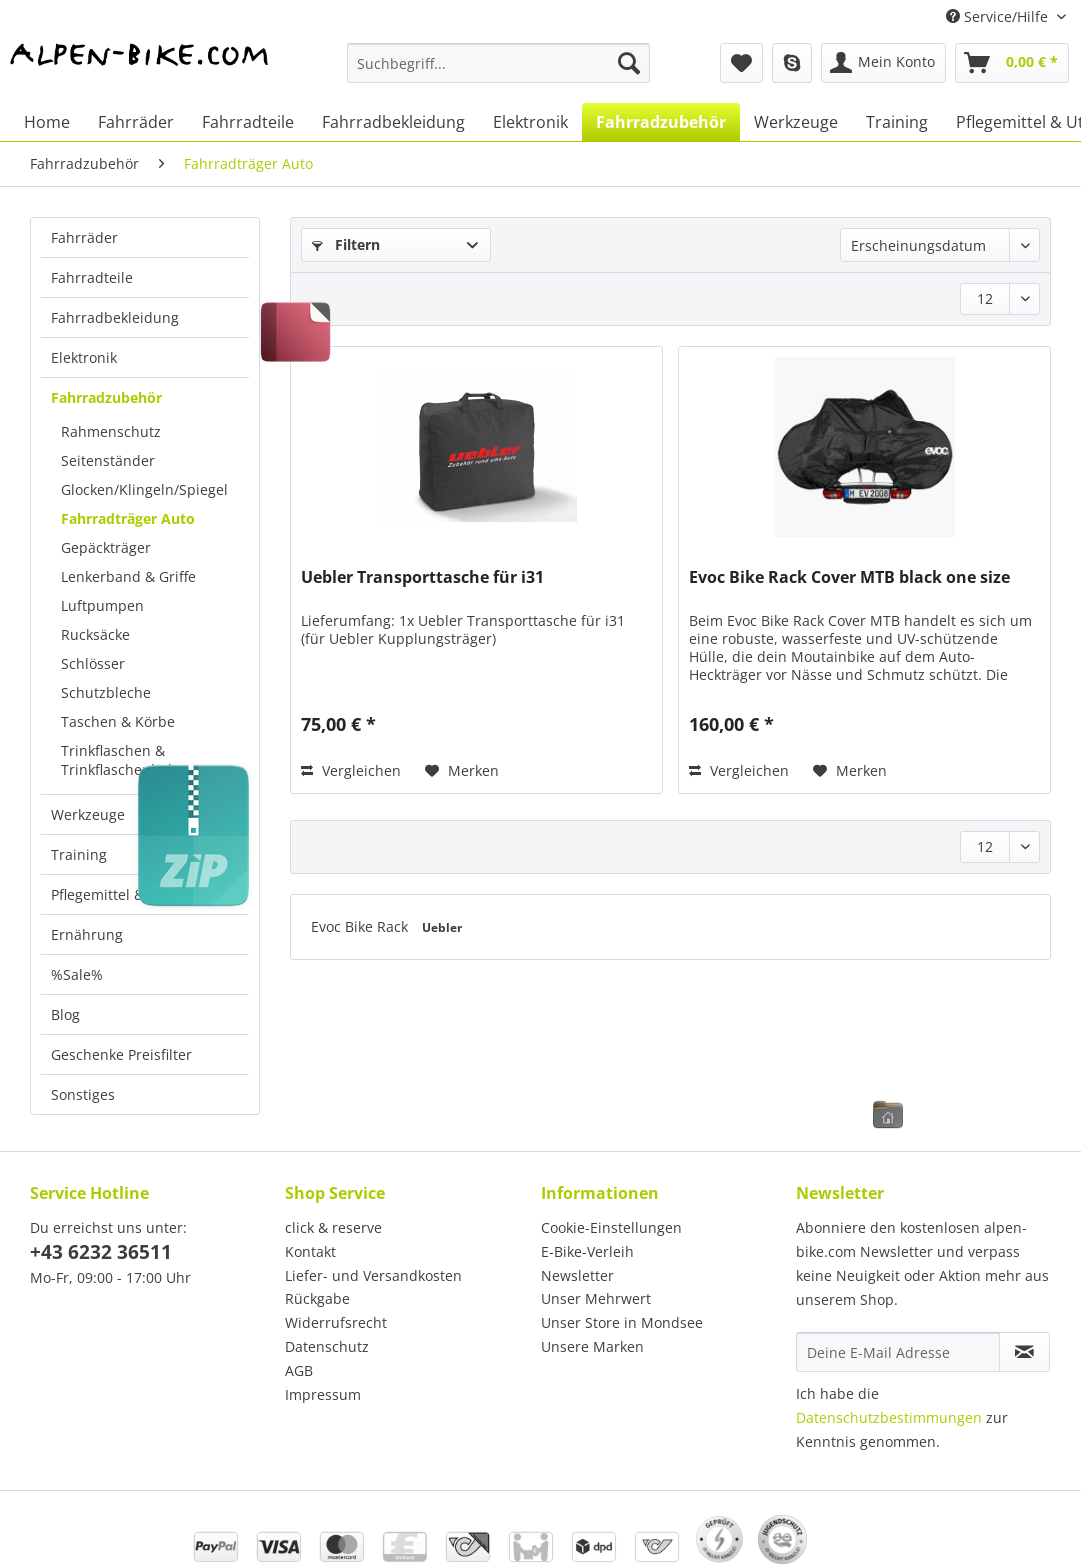  What do you see at coordinates (295, 329) in the screenshot?
I see `change desktop wallpaper settings` at bounding box center [295, 329].